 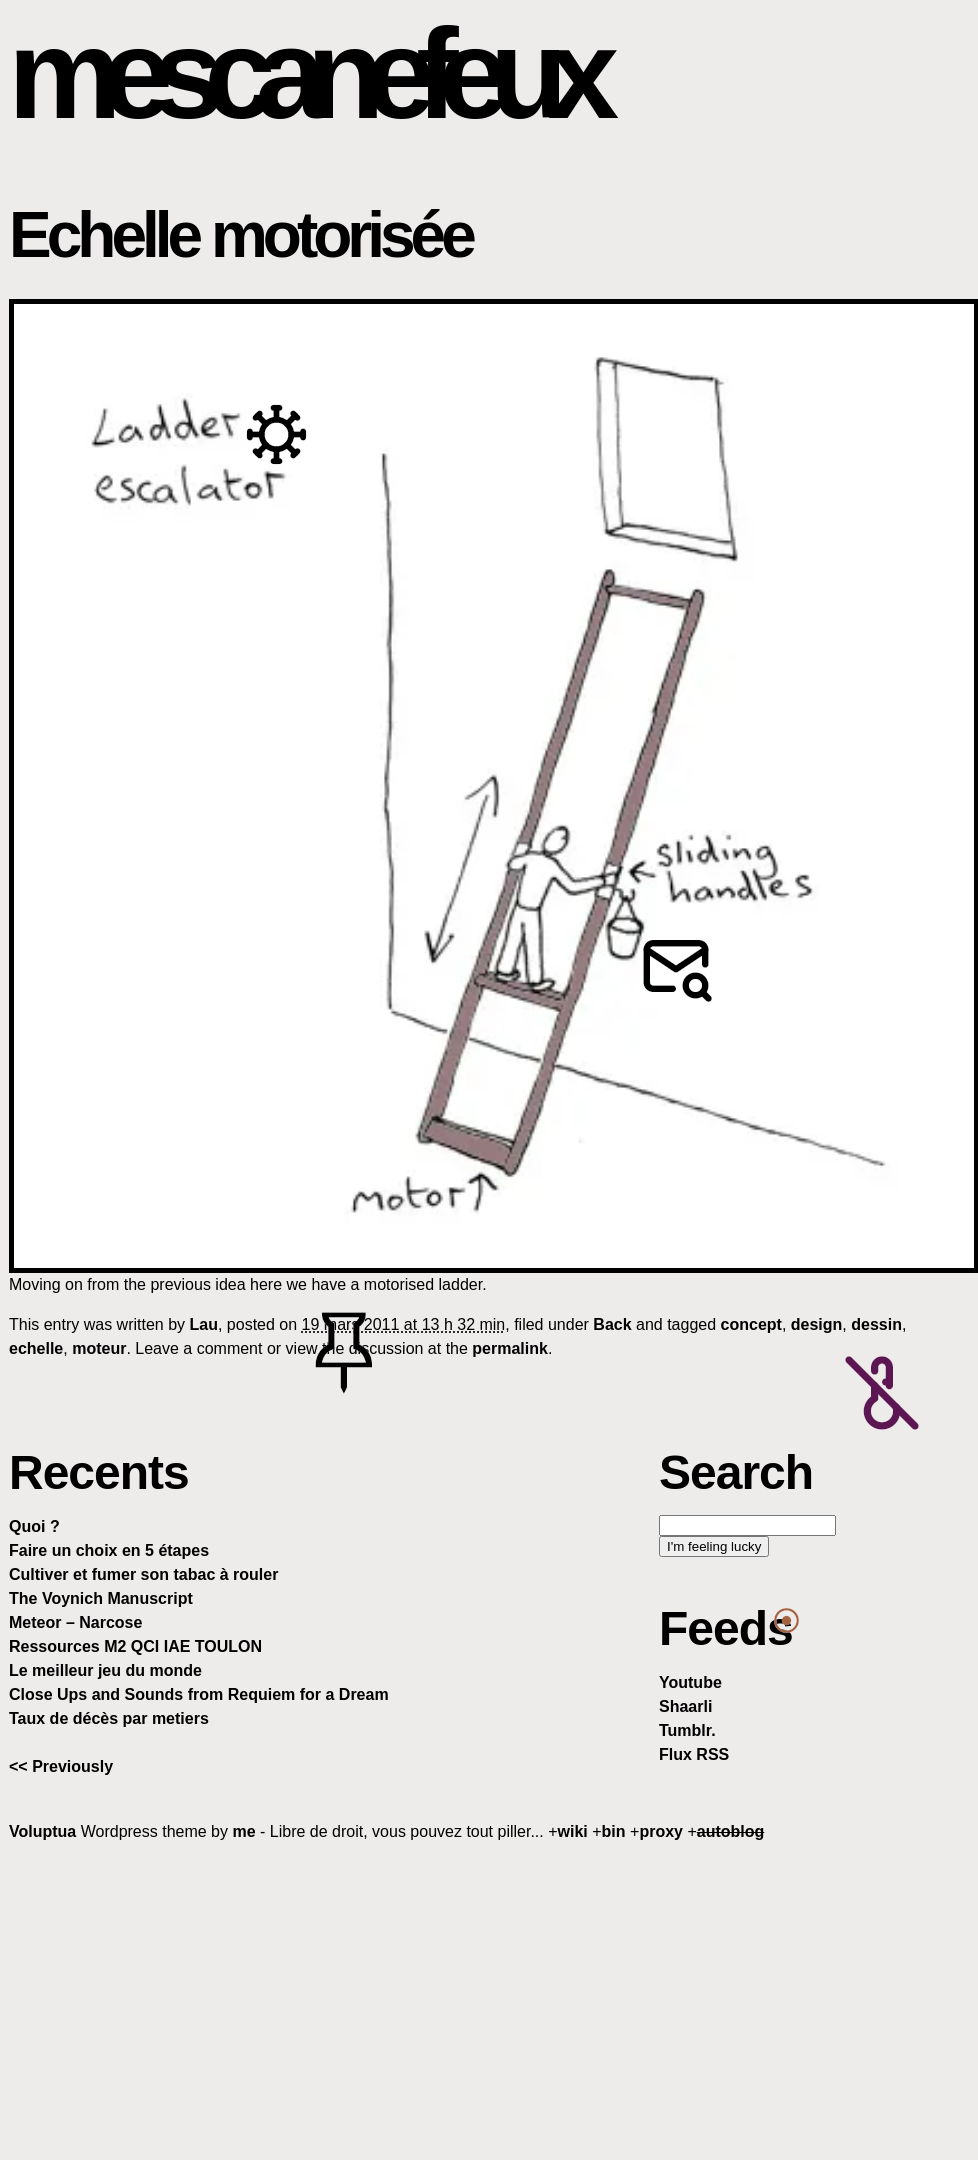 What do you see at coordinates (347, 1350) in the screenshot?
I see `pin item to keep it visible` at bounding box center [347, 1350].